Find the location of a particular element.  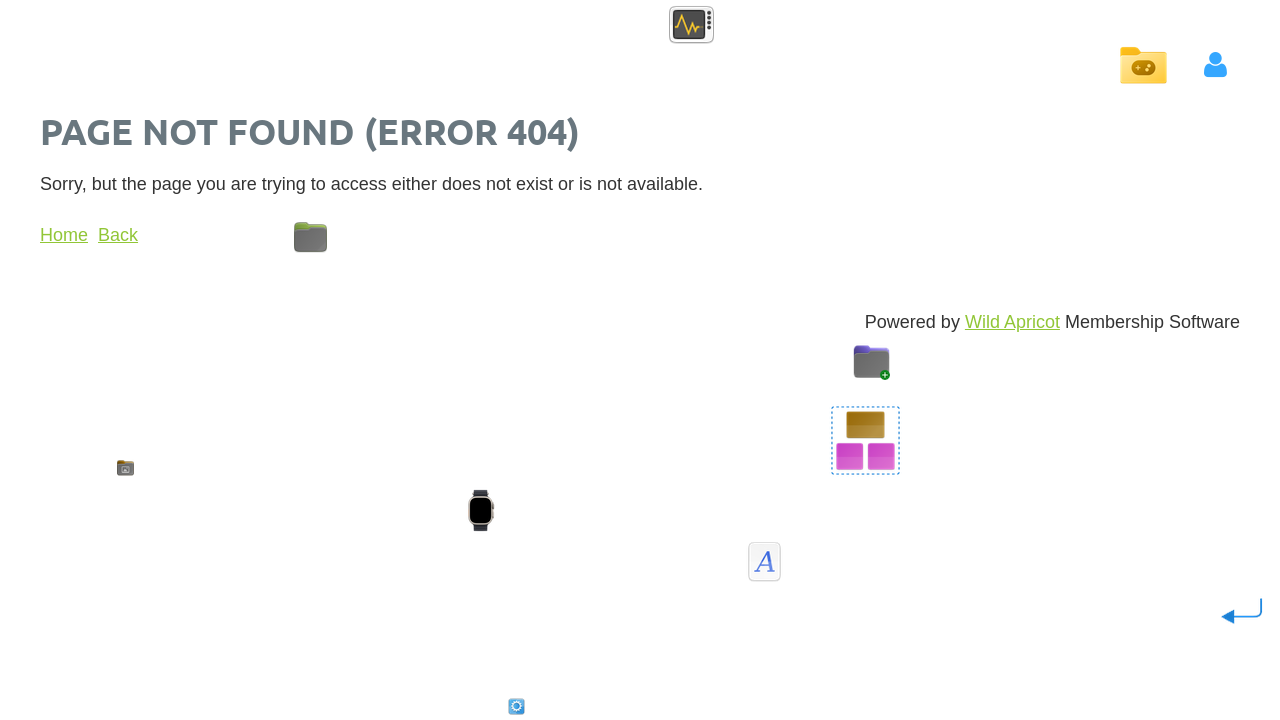

reply to the sender of an email is located at coordinates (1241, 608).